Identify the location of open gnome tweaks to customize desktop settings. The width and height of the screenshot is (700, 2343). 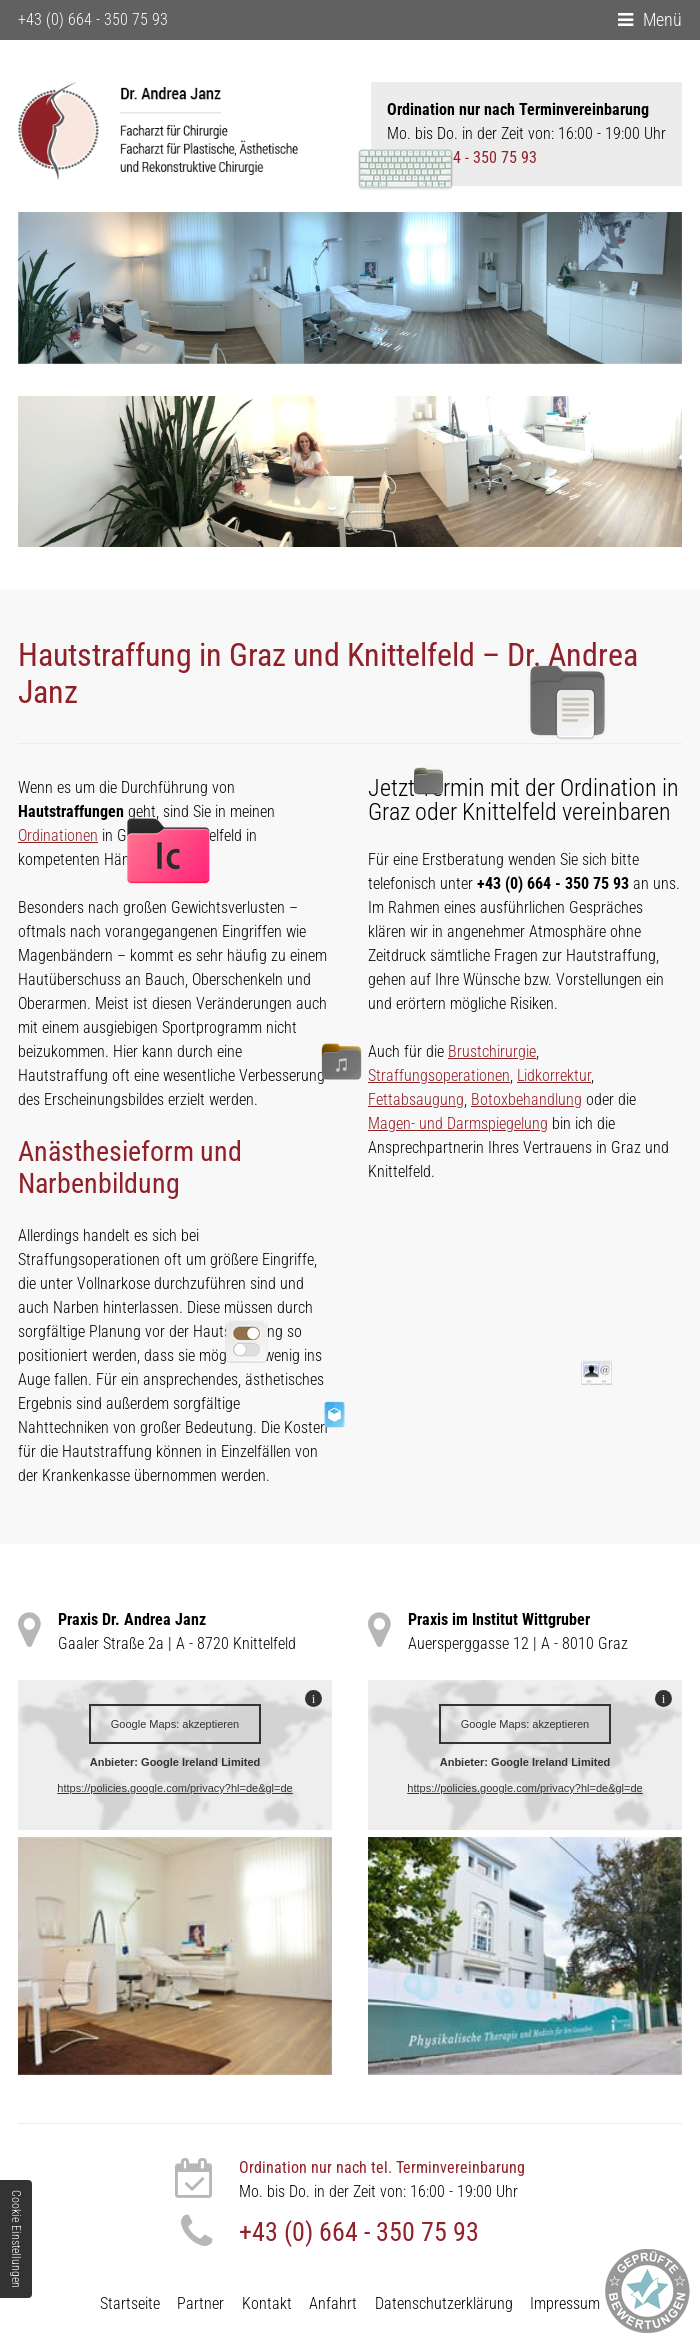
(246, 1341).